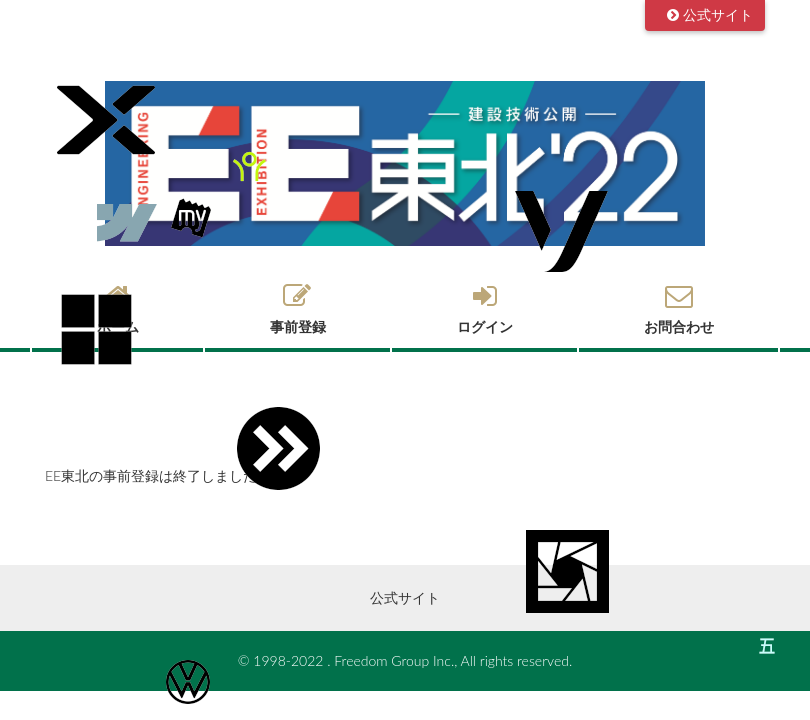 This screenshot has height=720, width=810. What do you see at coordinates (567, 571) in the screenshot?
I see `open google lens for visual search` at bounding box center [567, 571].